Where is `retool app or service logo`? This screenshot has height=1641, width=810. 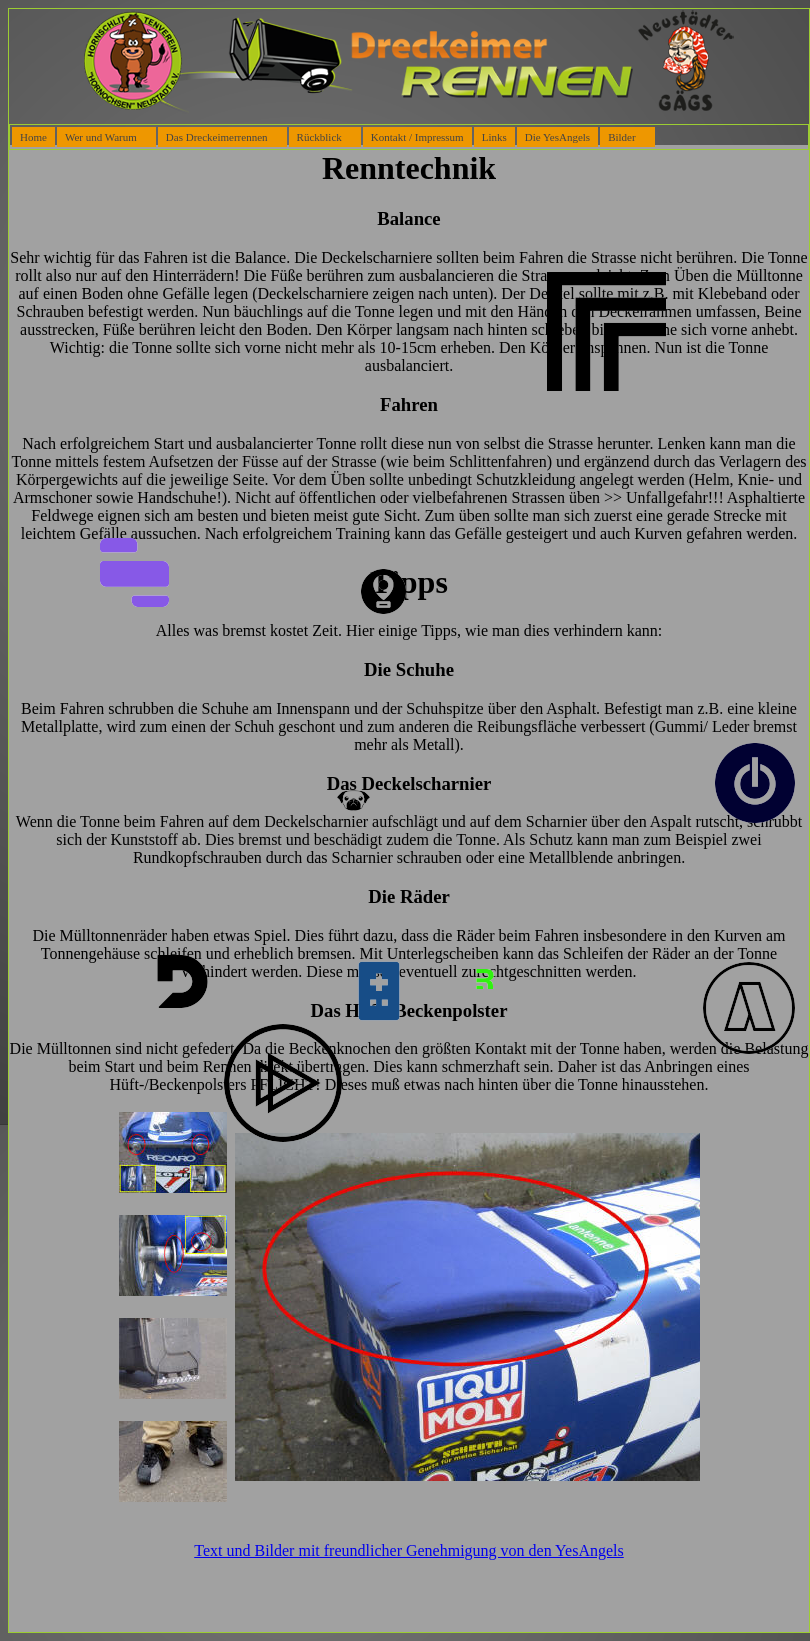
retool app or service logo is located at coordinates (134, 572).